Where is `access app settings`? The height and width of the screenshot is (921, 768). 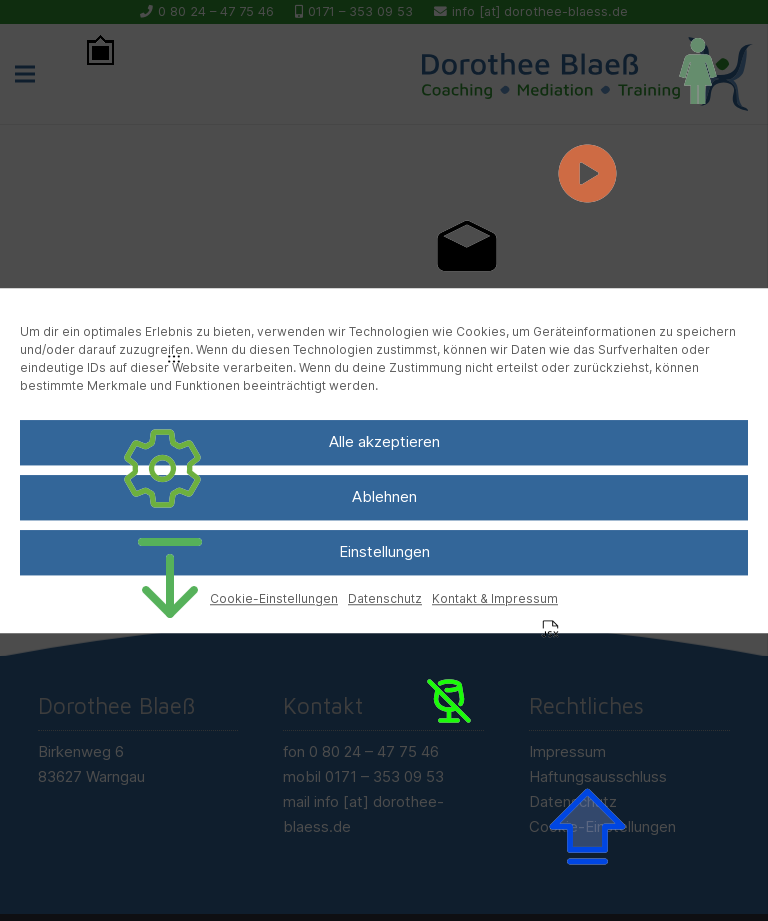 access app settings is located at coordinates (162, 468).